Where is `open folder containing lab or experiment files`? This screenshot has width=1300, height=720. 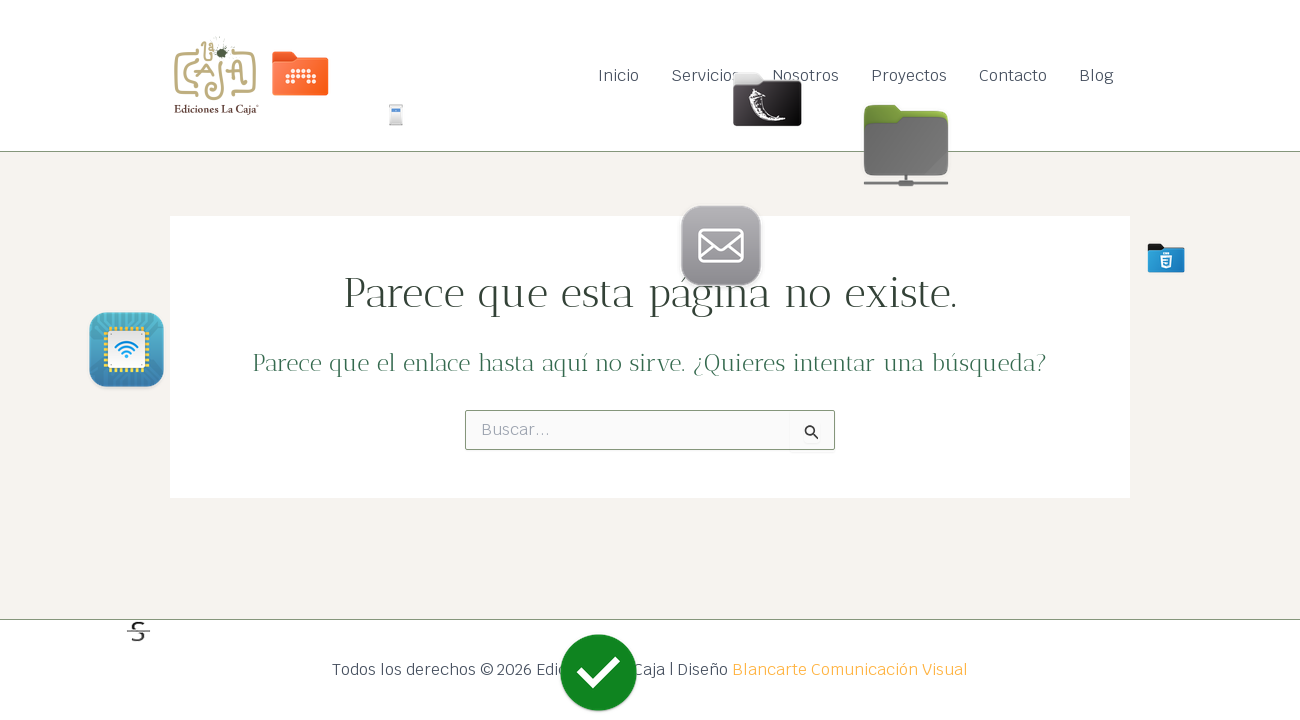 open folder containing lab or experiment files is located at coordinates (767, 101).